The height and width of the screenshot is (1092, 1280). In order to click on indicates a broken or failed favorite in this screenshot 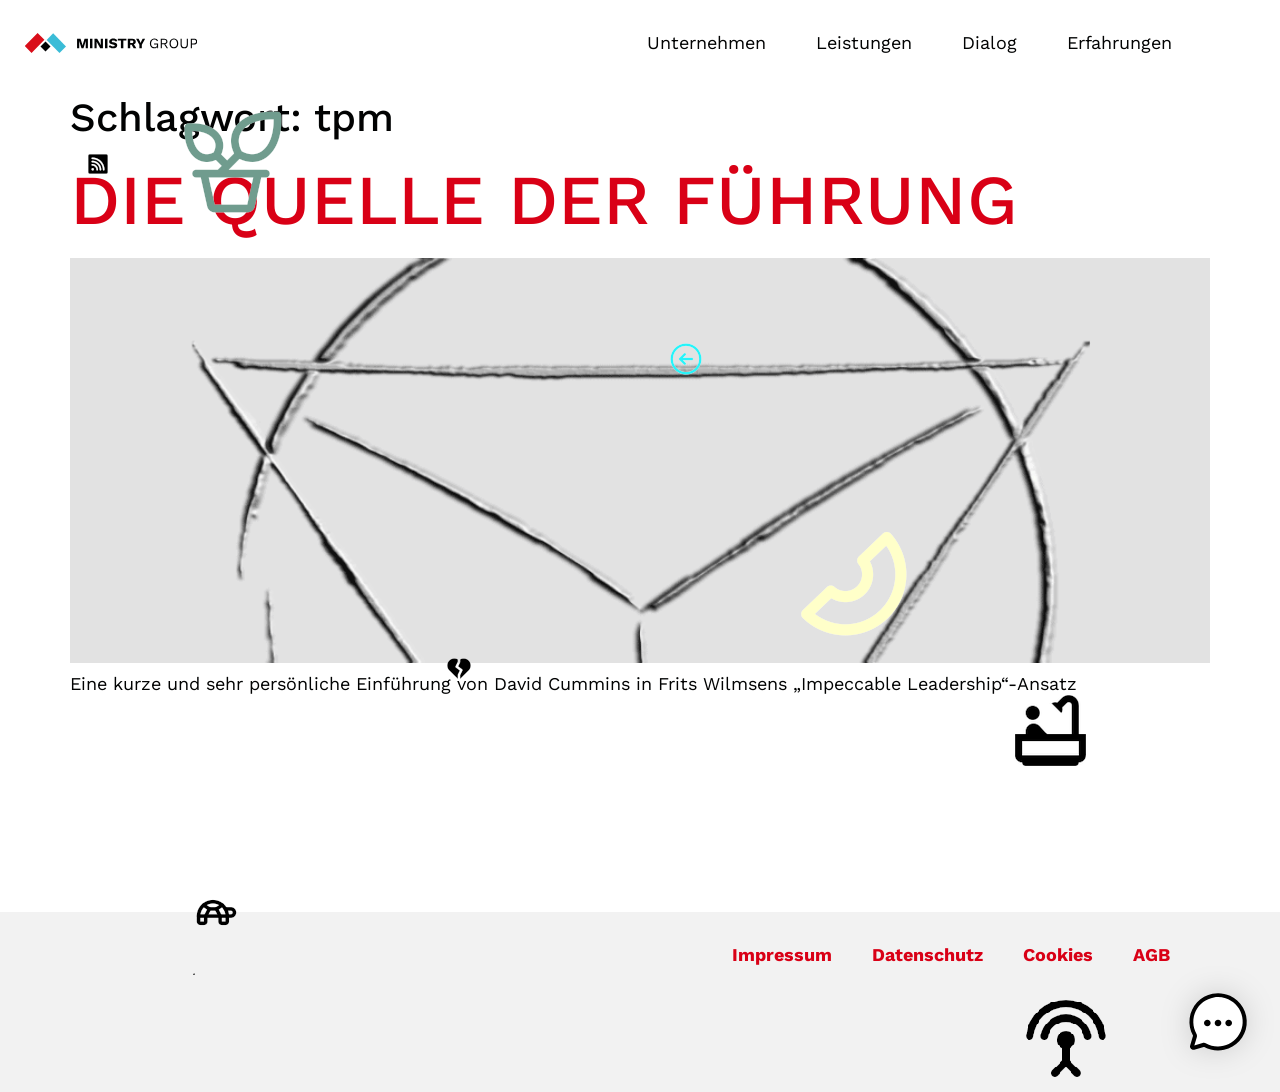, I will do `click(459, 669)`.